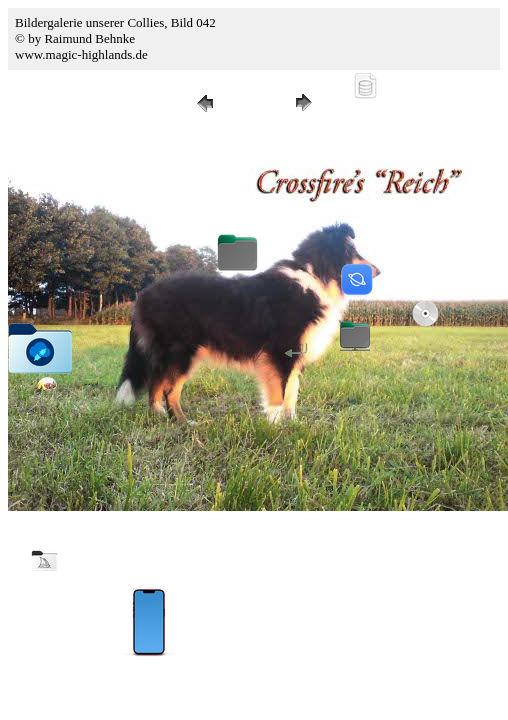  I want to click on open web browser preferences, so click(357, 280).